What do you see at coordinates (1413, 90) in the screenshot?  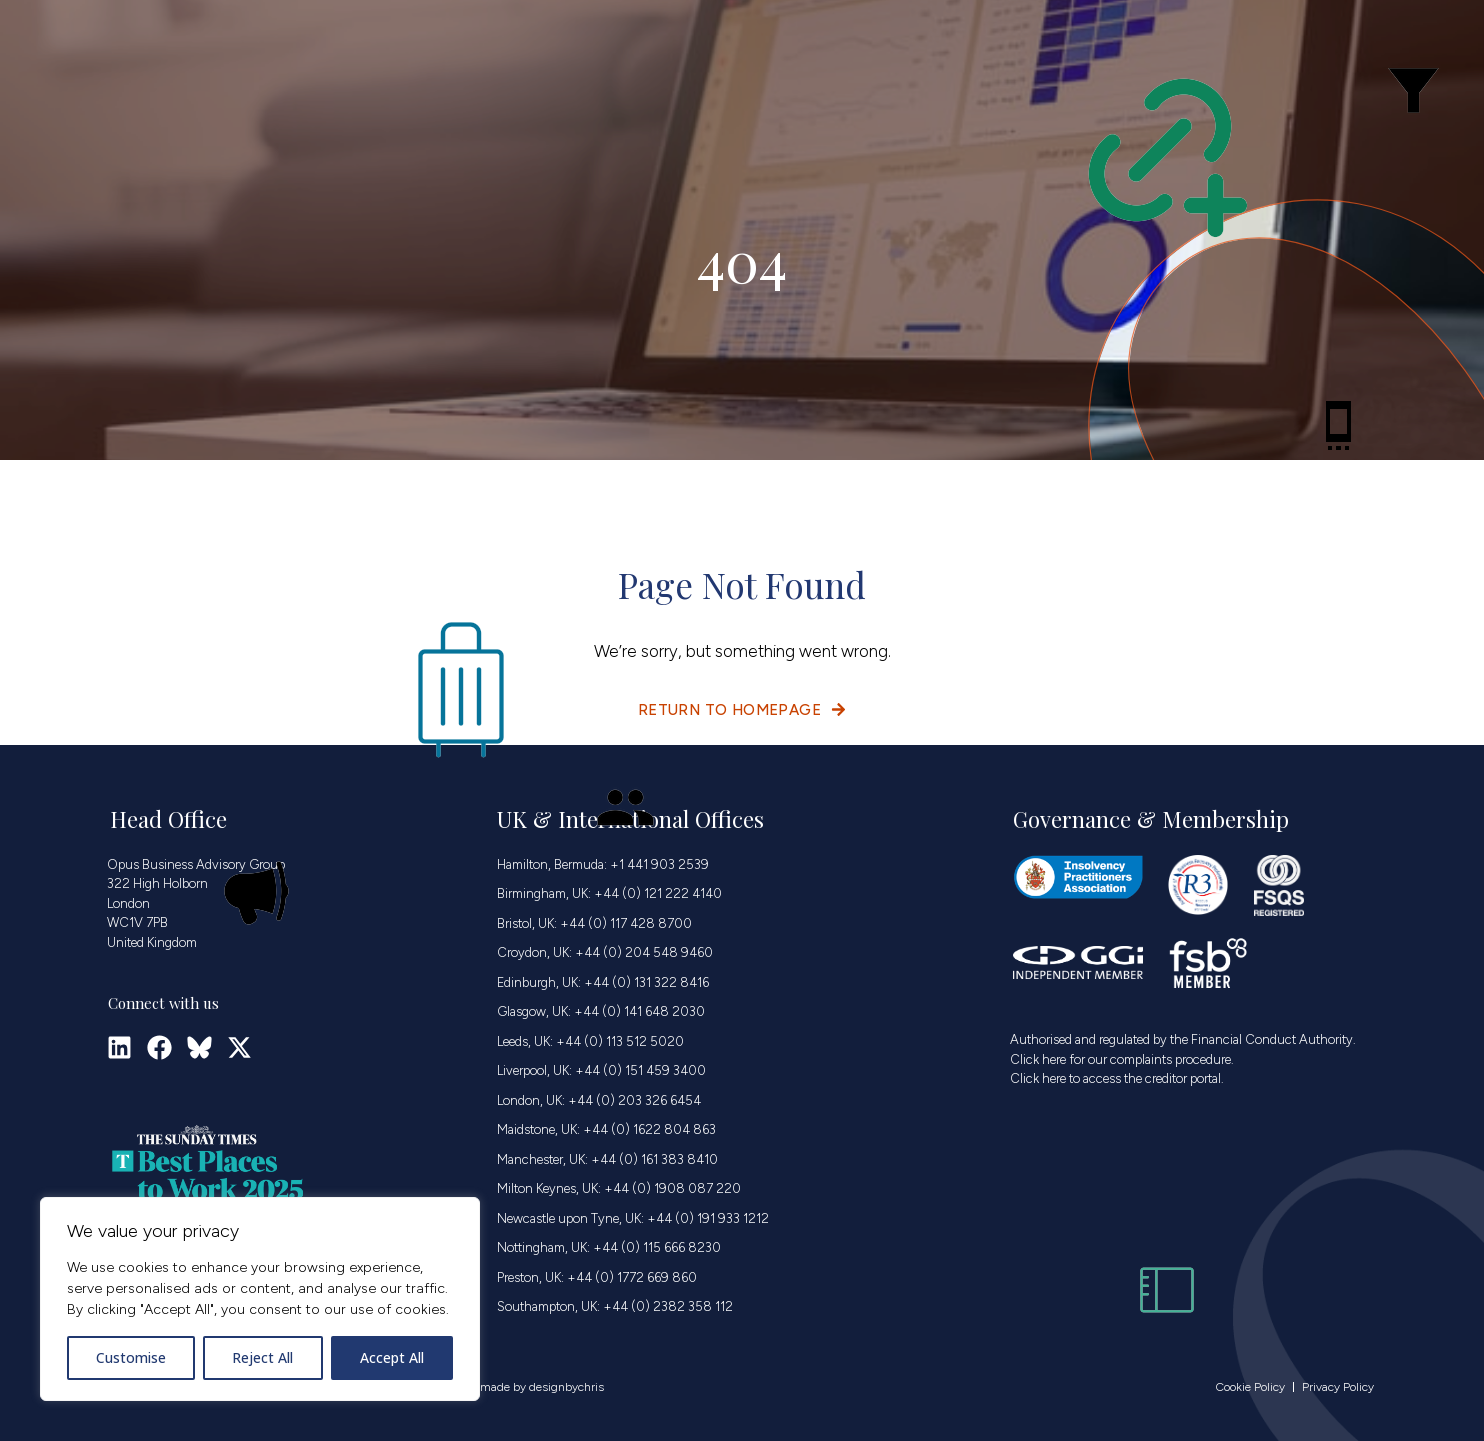 I see `filter or sort list results` at bounding box center [1413, 90].